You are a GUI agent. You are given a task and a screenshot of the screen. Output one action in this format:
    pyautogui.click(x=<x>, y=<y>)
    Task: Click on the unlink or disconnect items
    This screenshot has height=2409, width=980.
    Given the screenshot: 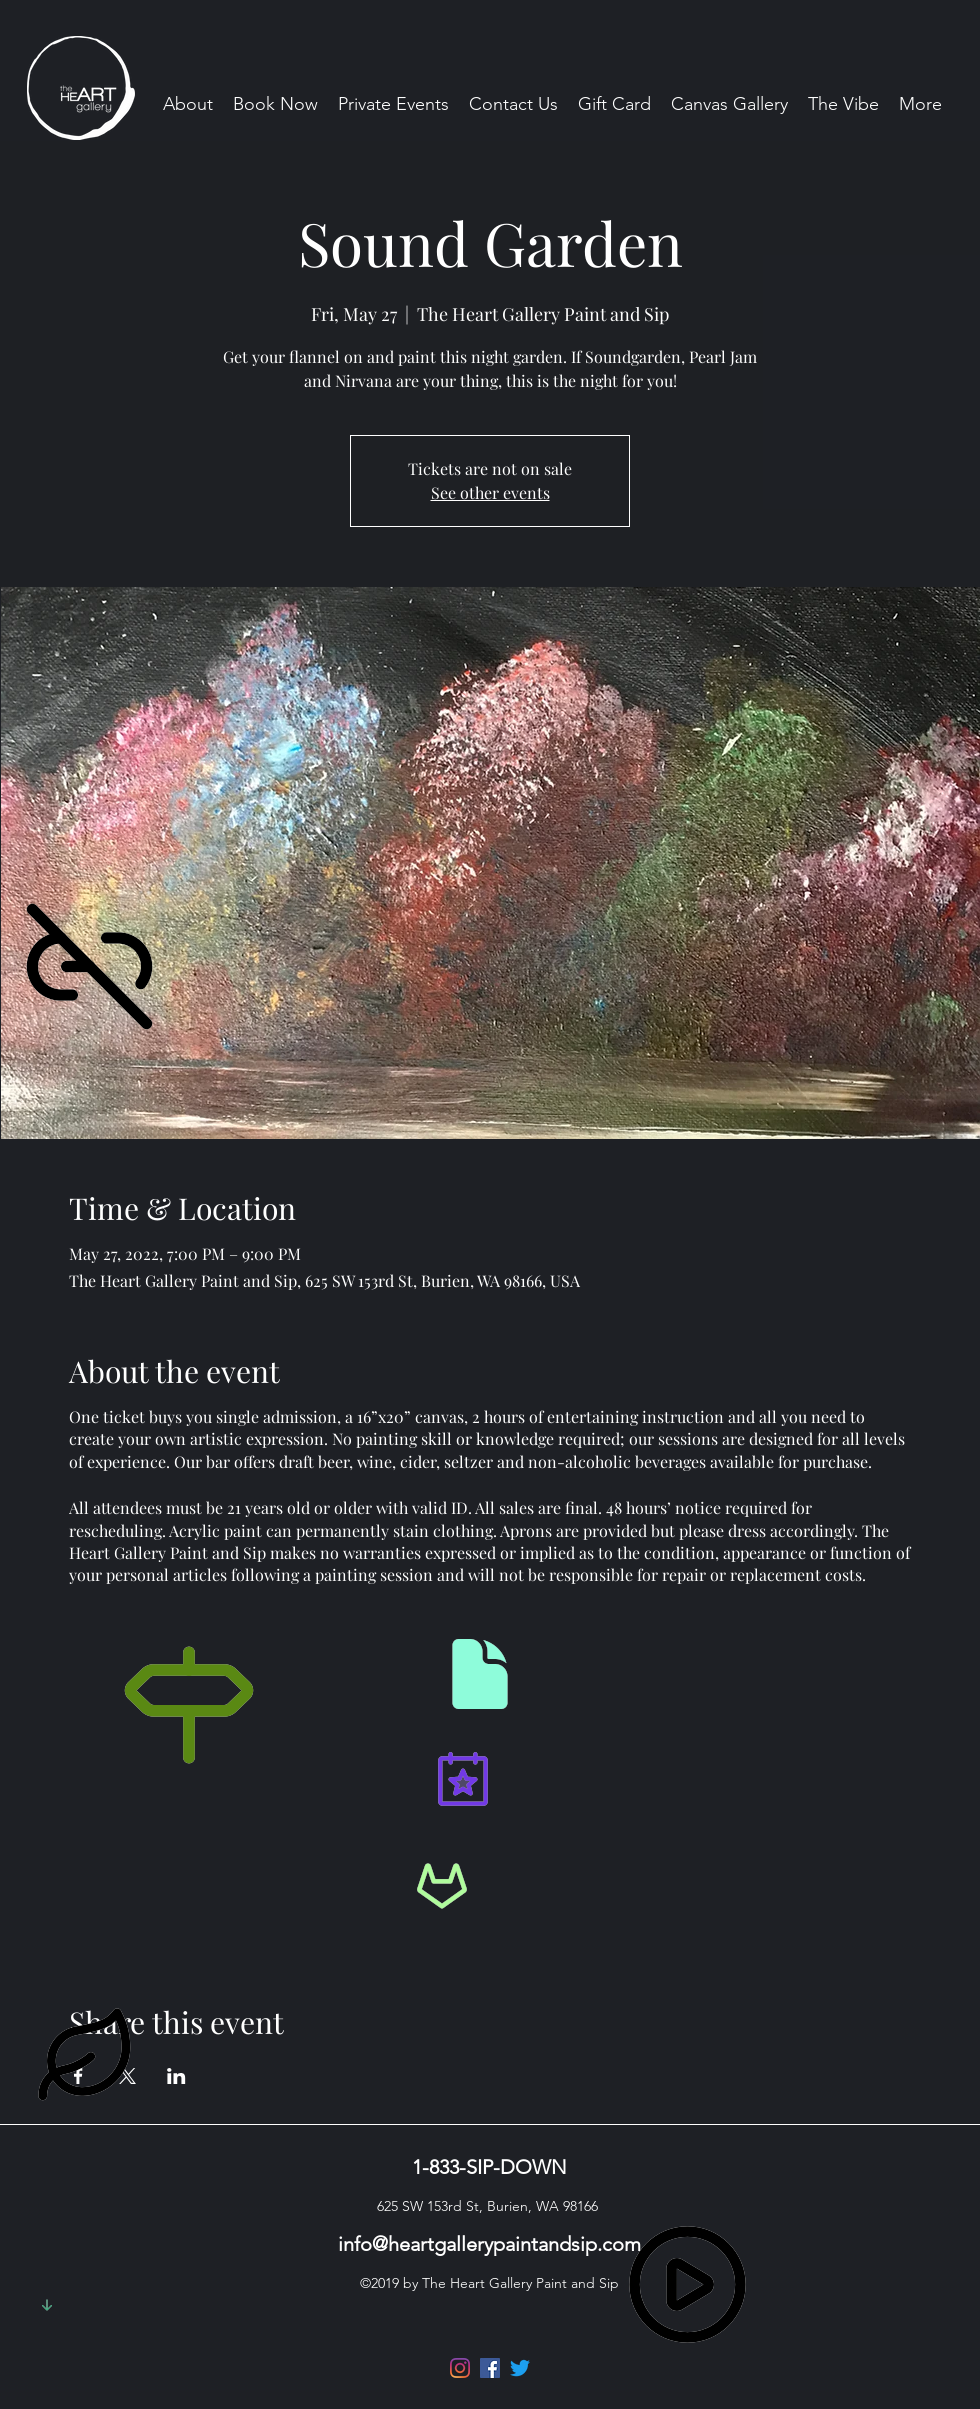 What is the action you would take?
    pyautogui.click(x=89, y=966)
    